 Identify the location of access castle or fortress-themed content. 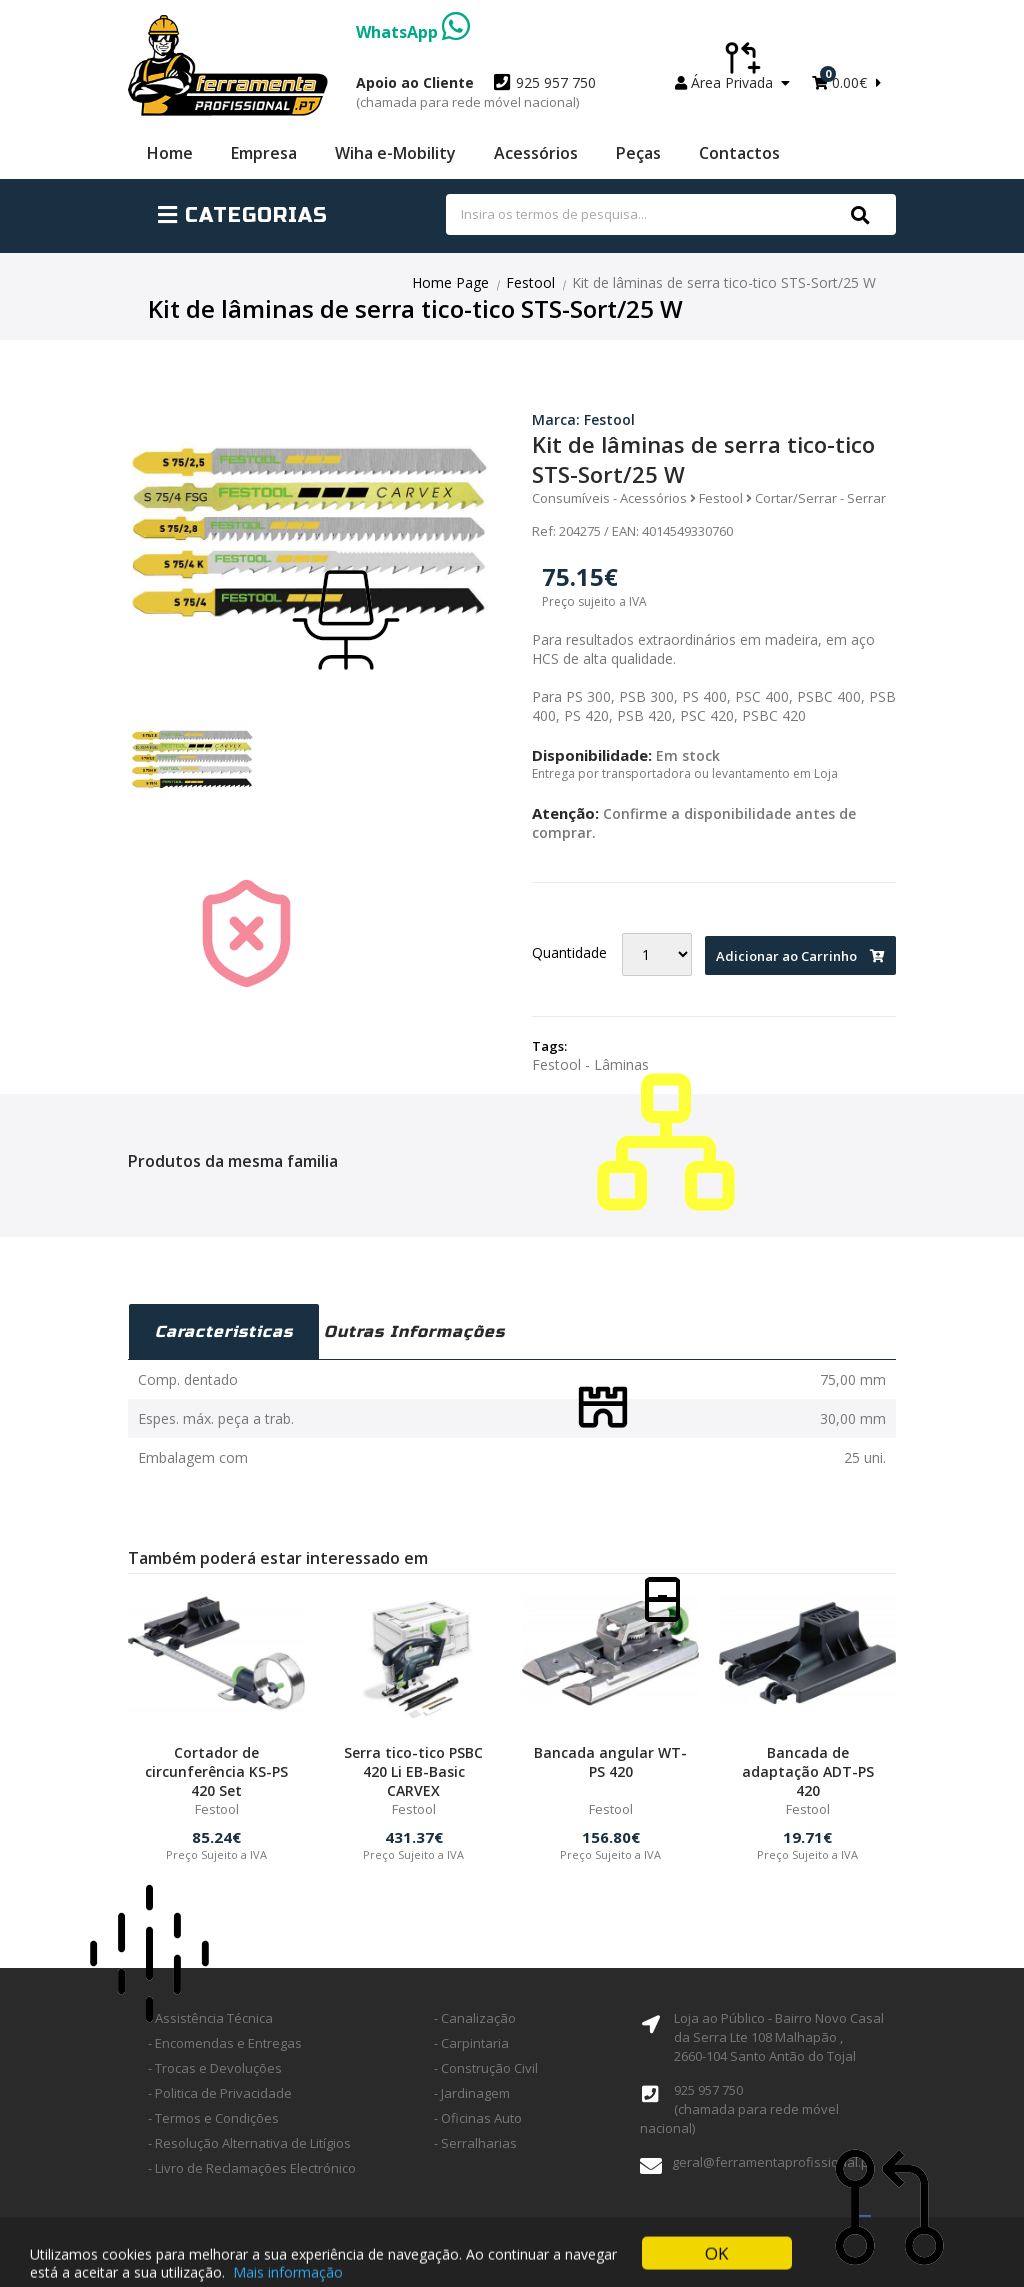
(603, 1406).